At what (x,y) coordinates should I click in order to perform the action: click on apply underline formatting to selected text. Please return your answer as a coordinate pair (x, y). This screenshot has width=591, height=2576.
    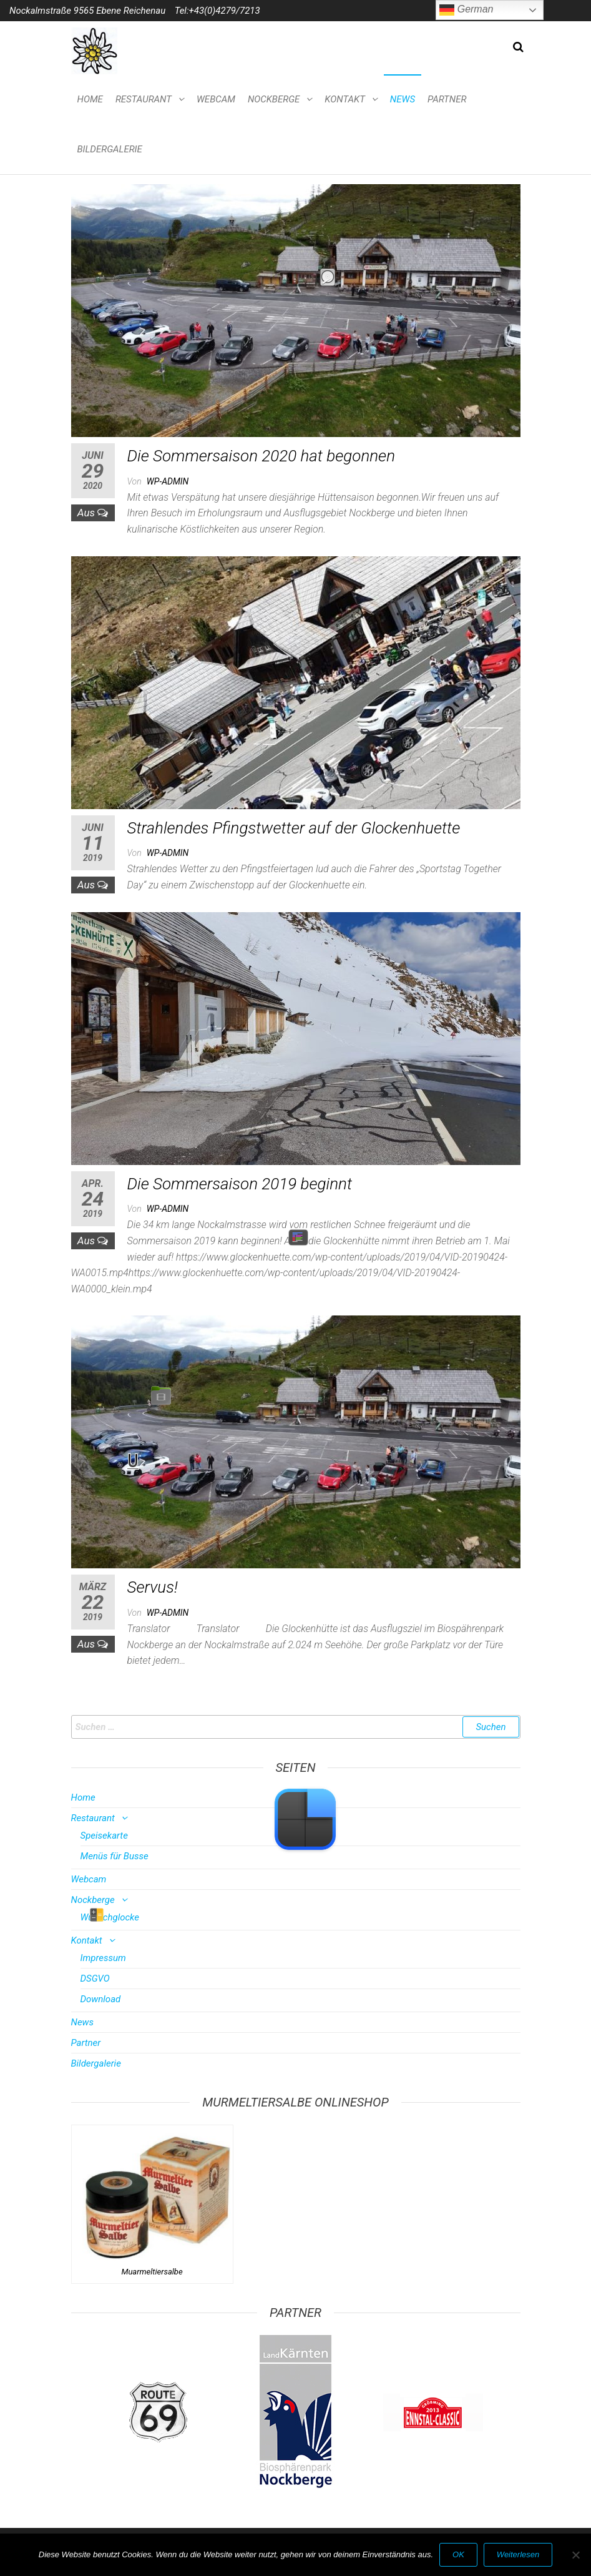
    Looking at the image, I should click on (133, 1462).